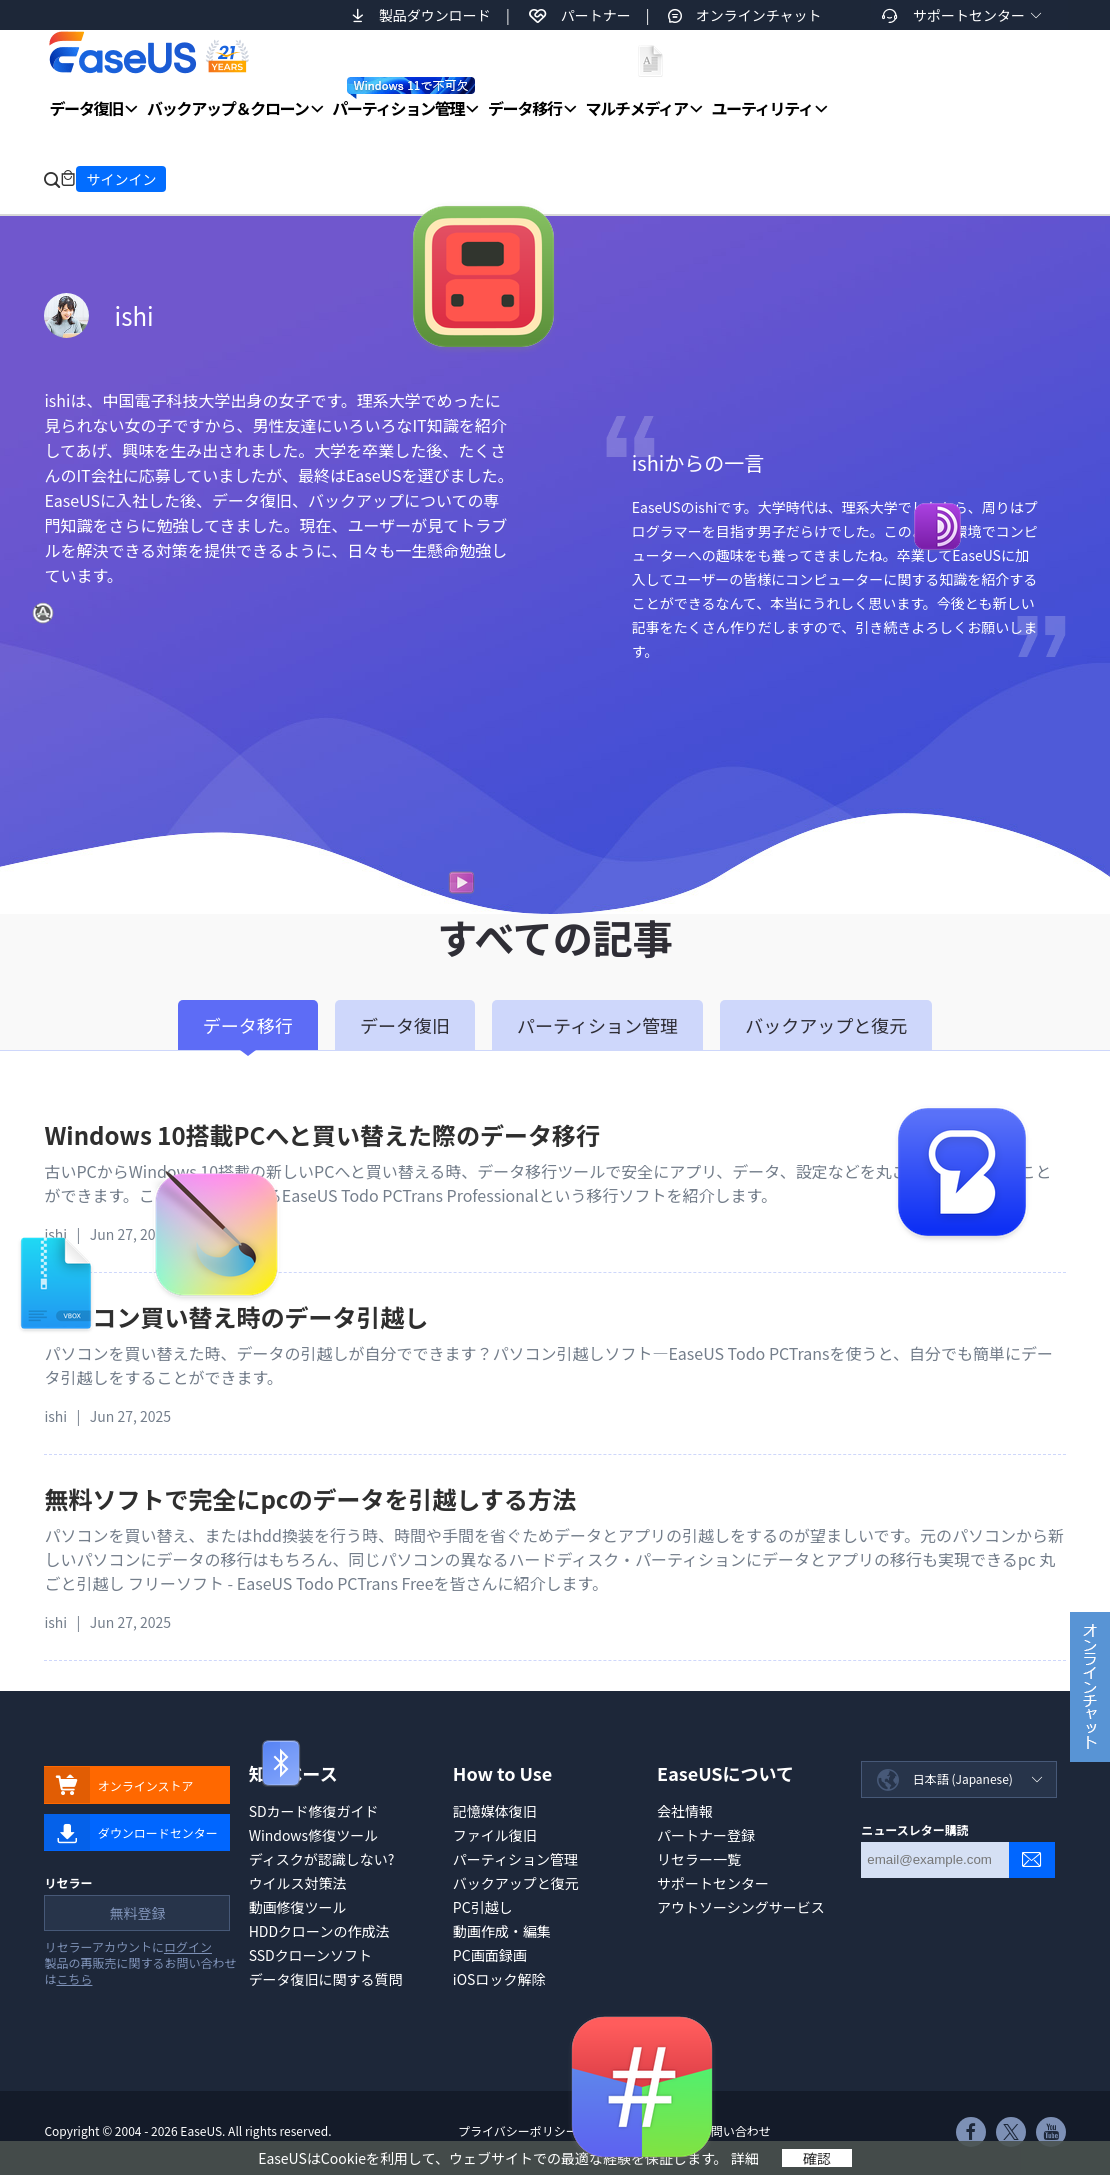 This screenshot has height=2175, width=1110. What do you see at coordinates (281, 1763) in the screenshot?
I see `open bluetooth settings app` at bounding box center [281, 1763].